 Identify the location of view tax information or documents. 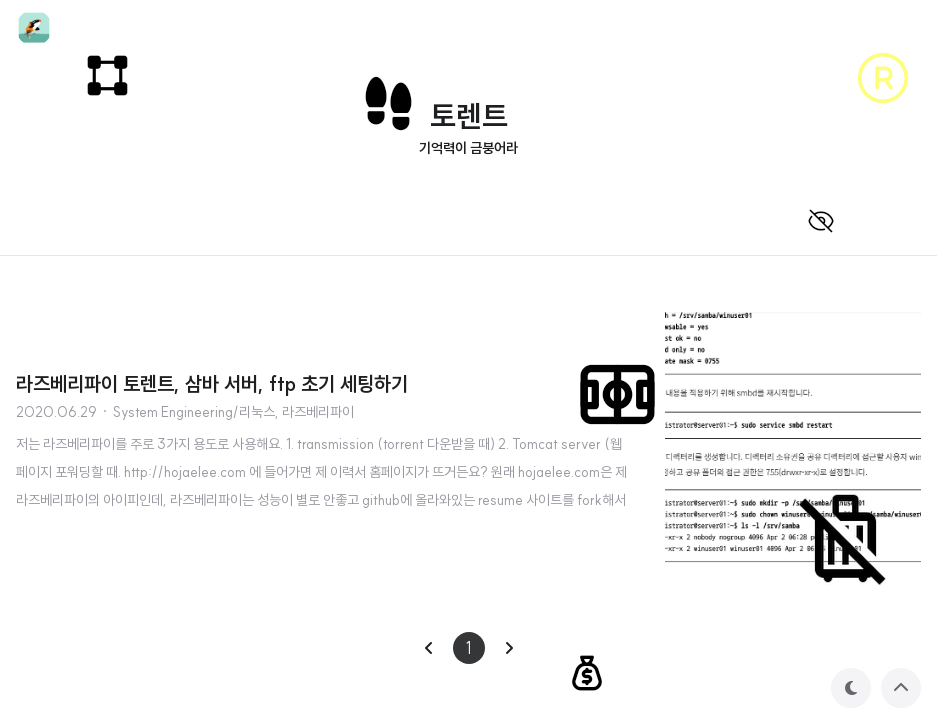
(587, 673).